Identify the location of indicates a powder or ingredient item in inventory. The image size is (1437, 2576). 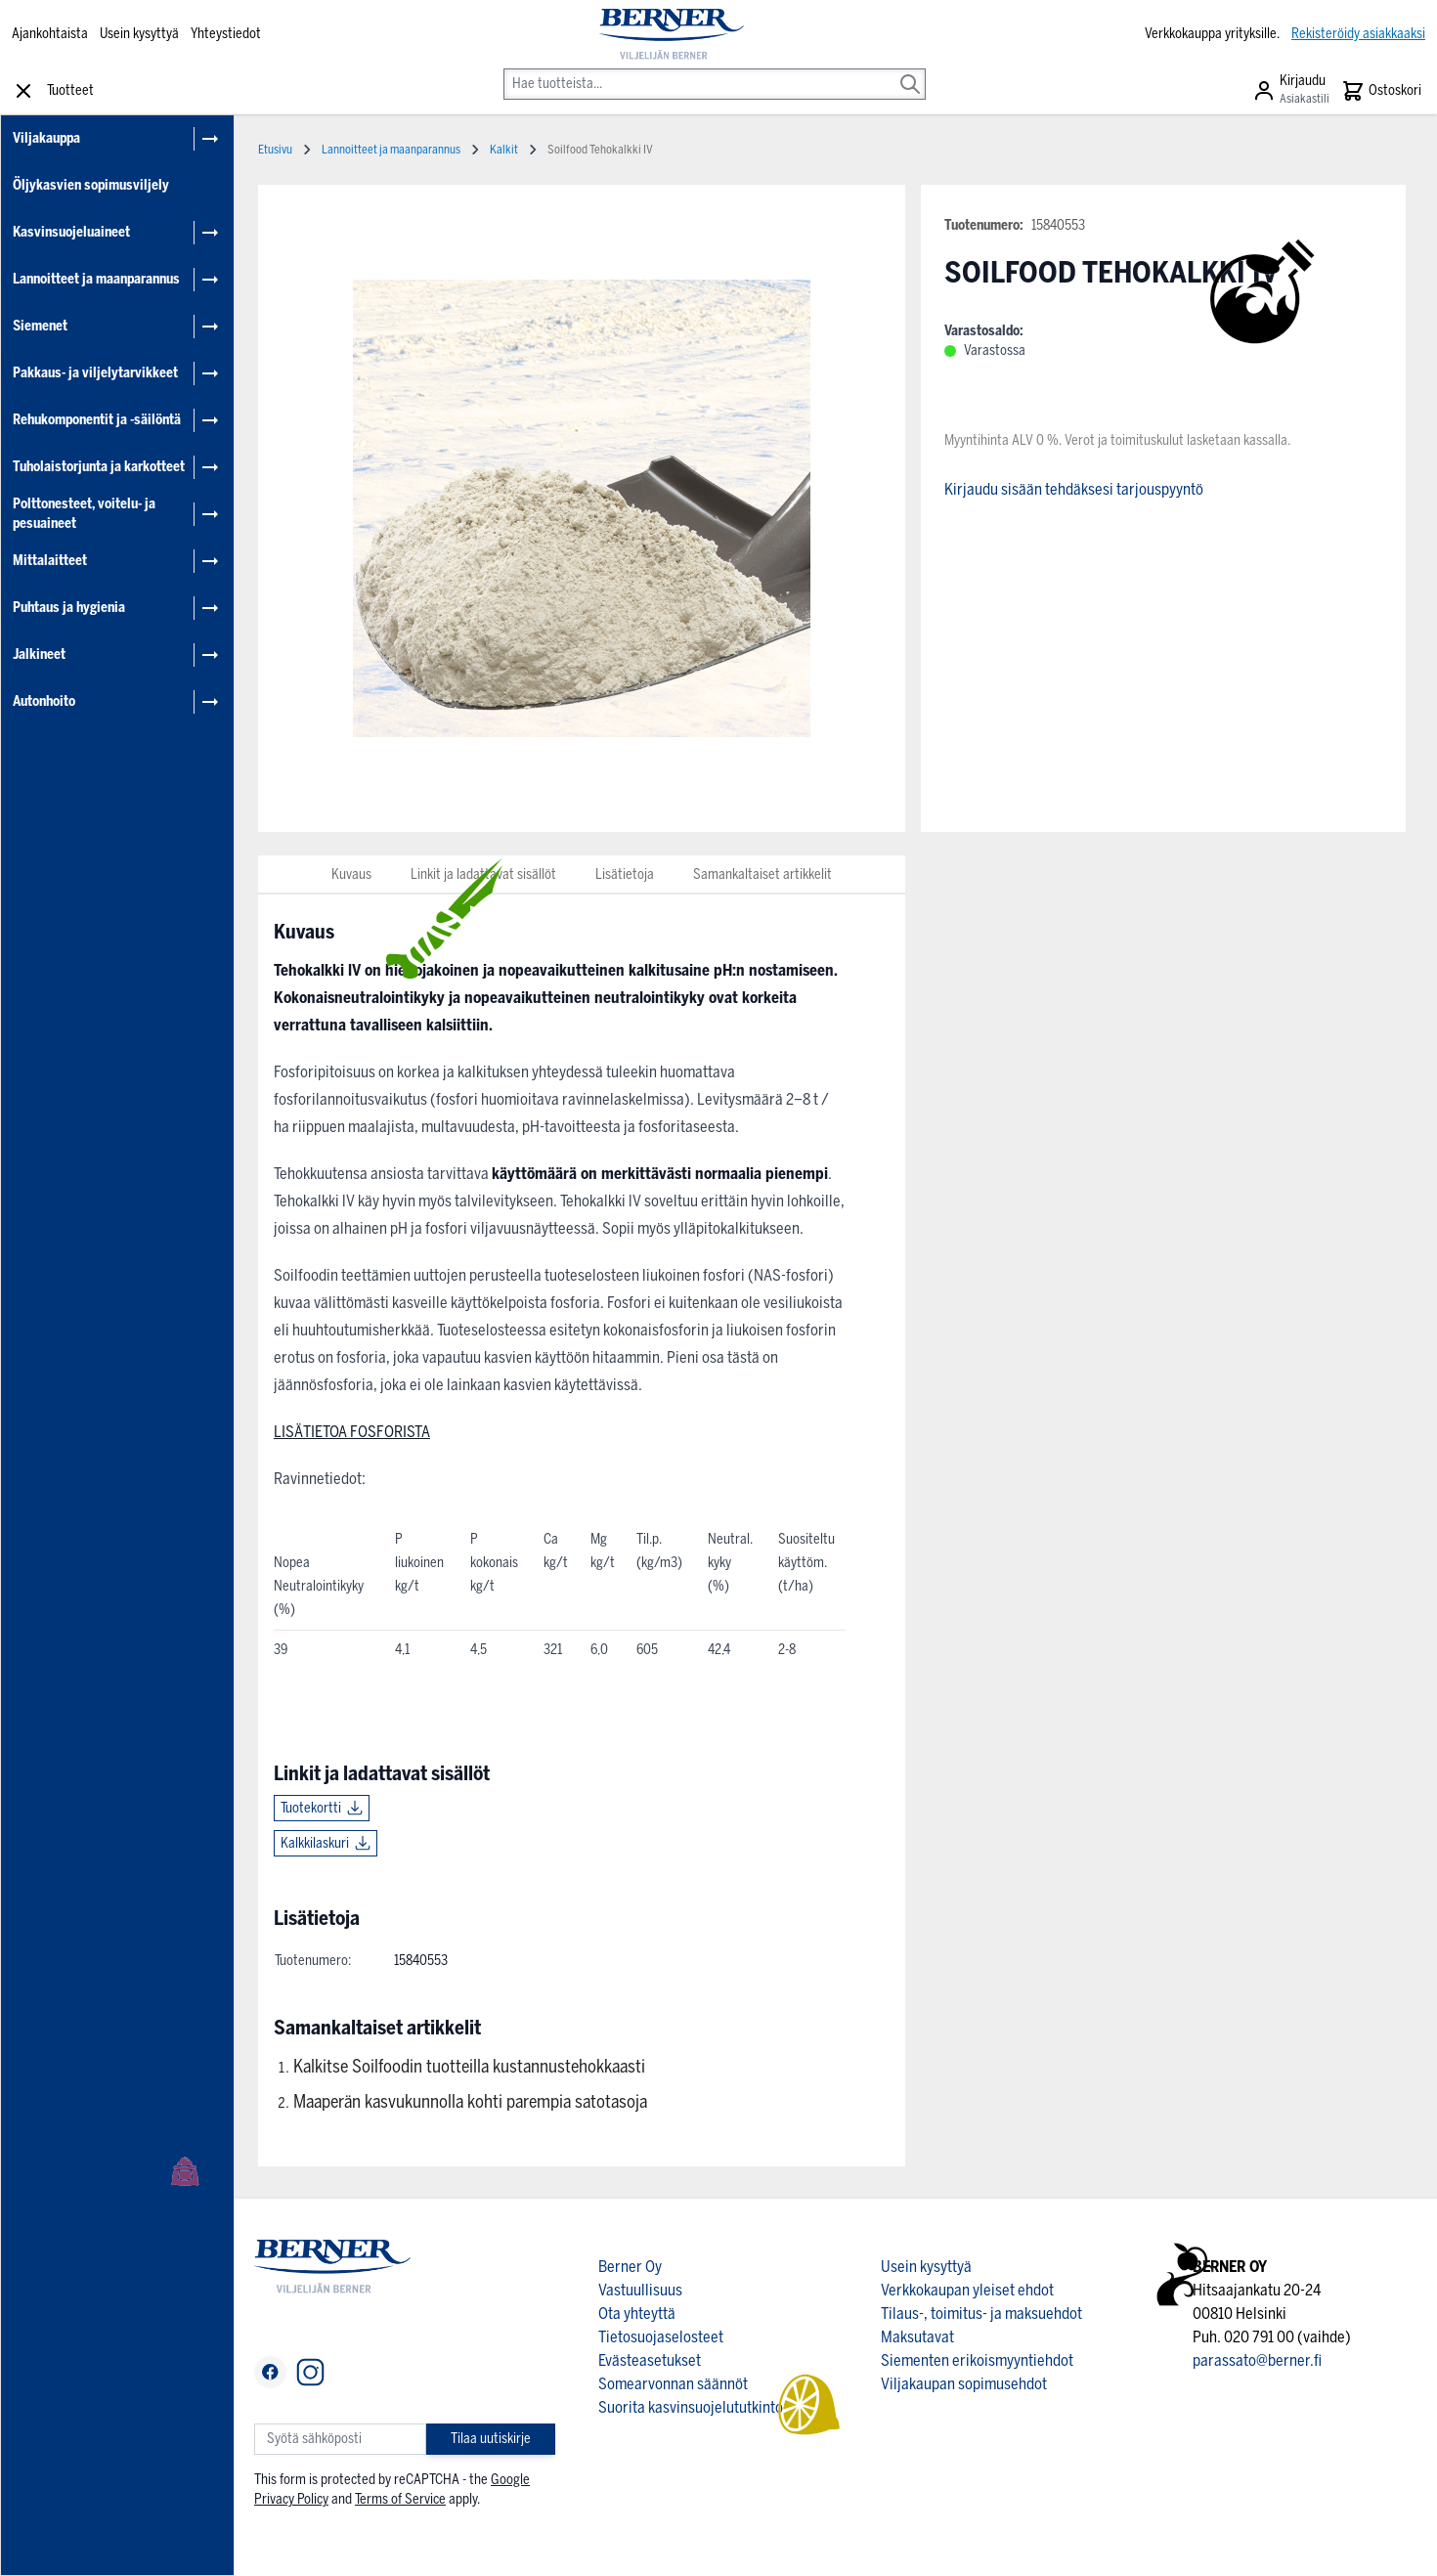
(185, 2170).